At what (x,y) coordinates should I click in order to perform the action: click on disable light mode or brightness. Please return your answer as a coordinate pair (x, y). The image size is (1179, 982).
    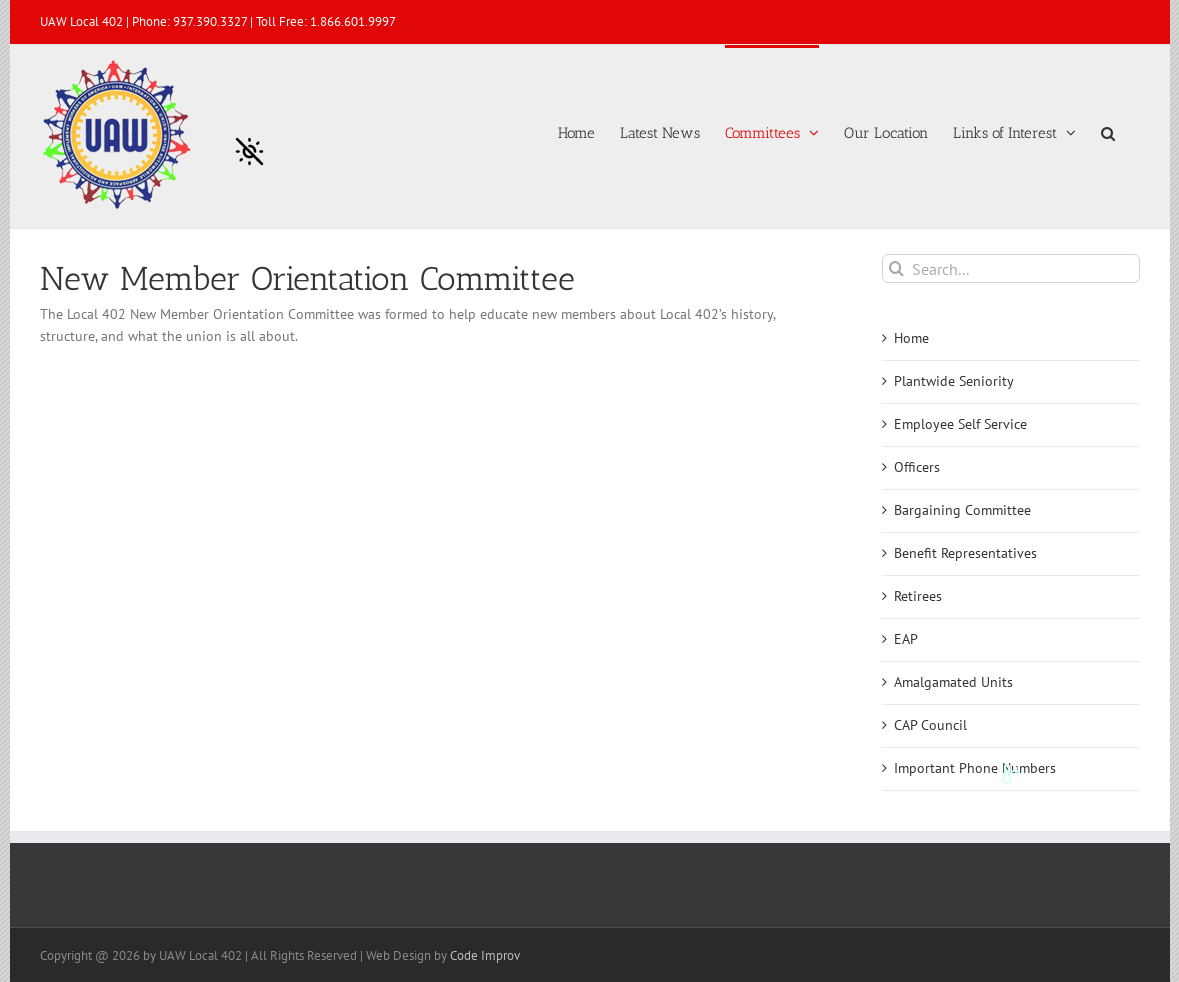
    Looking at the image, I should click on (249, 151).